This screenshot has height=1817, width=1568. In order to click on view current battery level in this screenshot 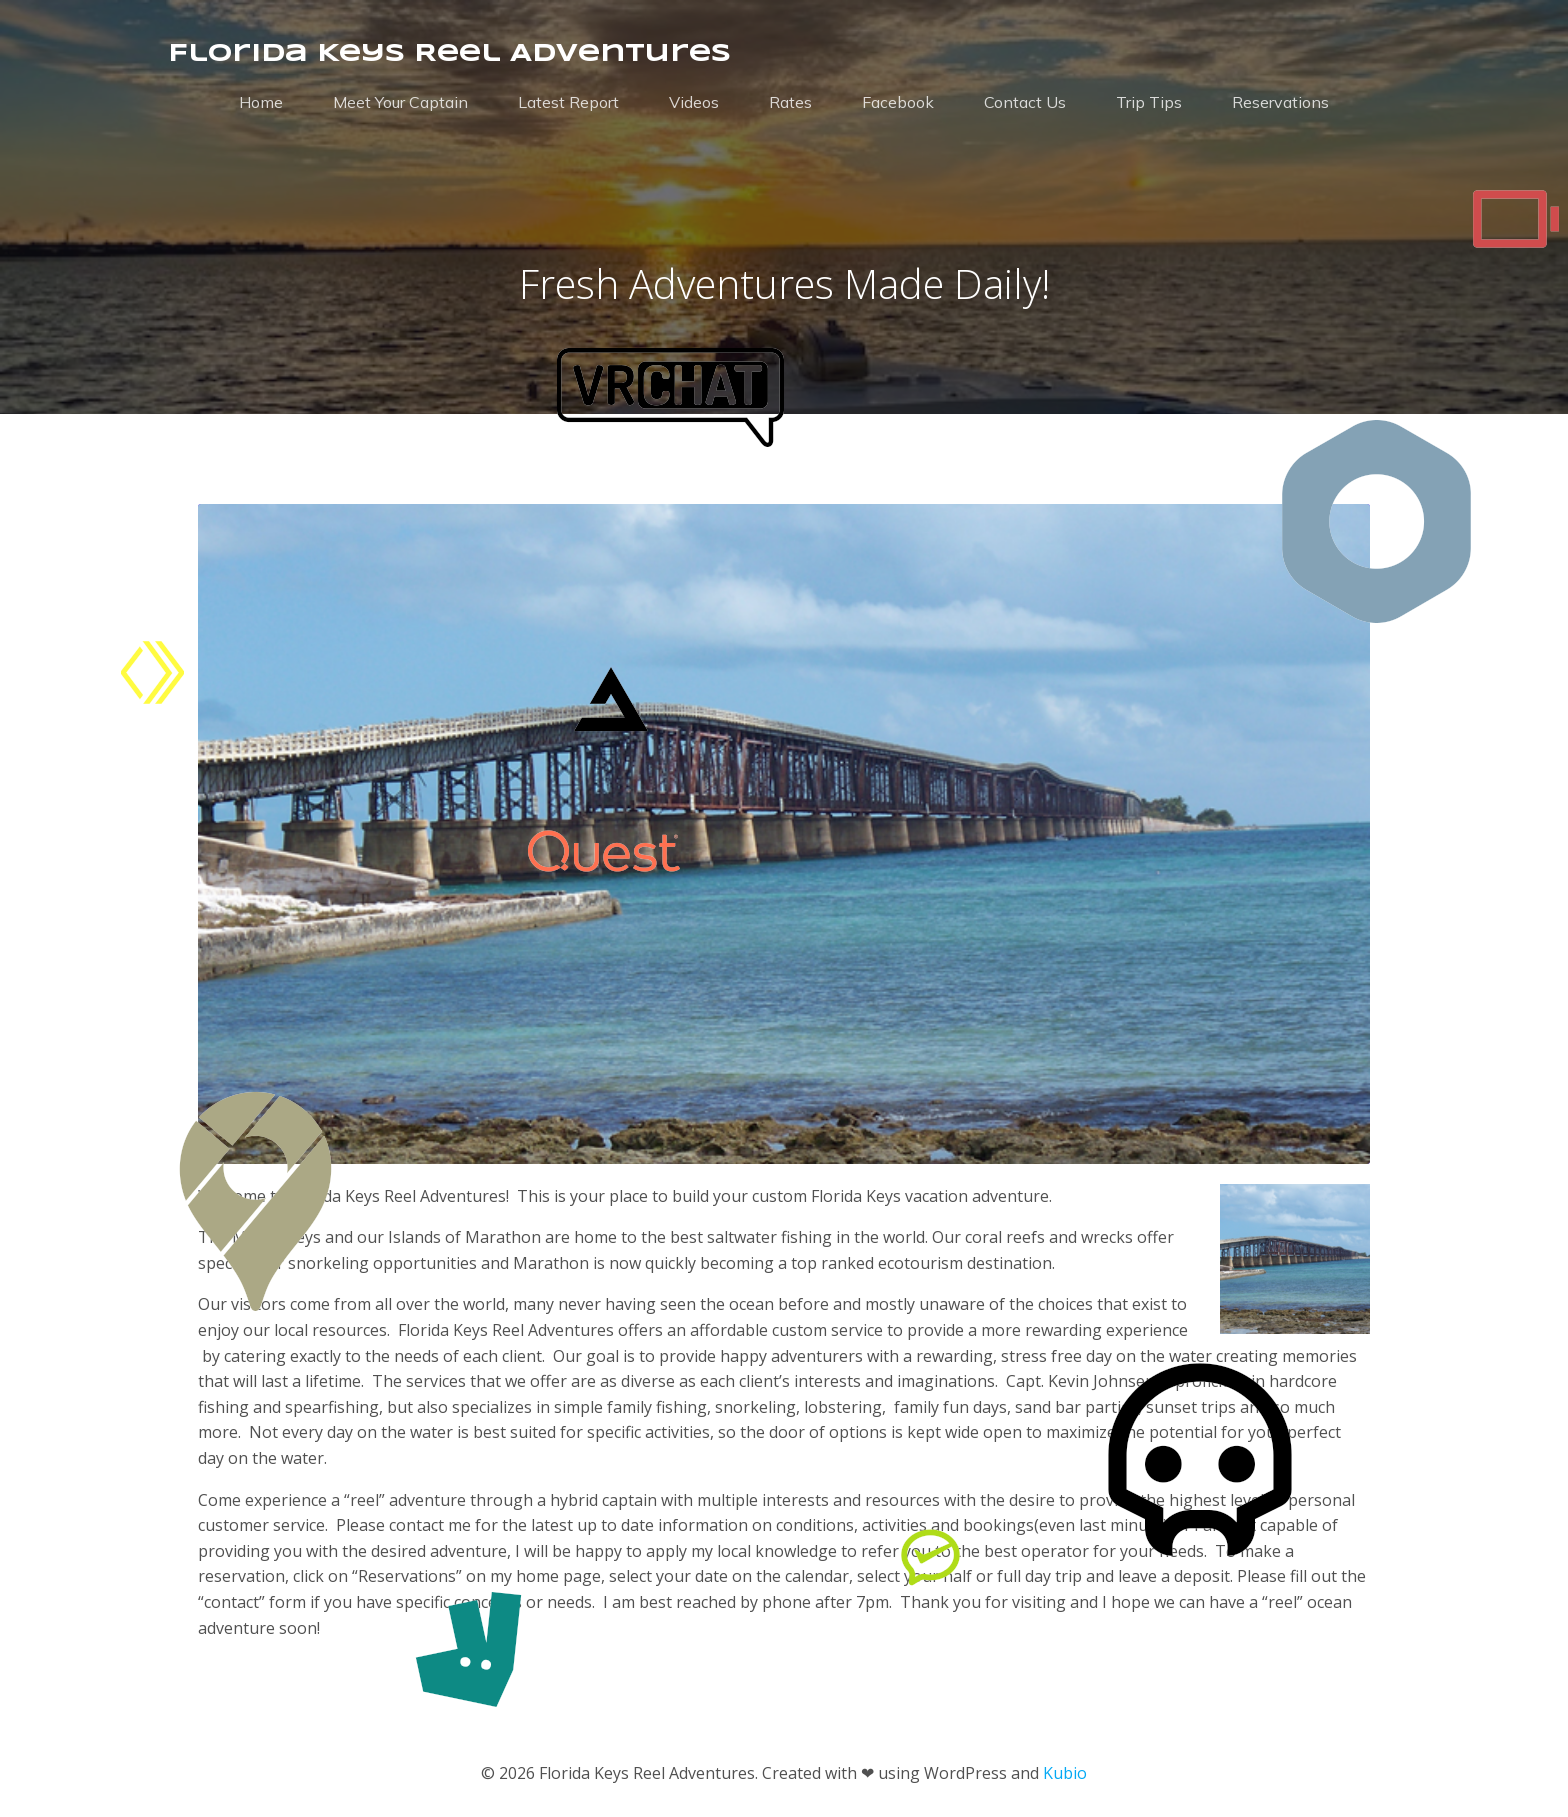, I will do `click(1514, 219)`.